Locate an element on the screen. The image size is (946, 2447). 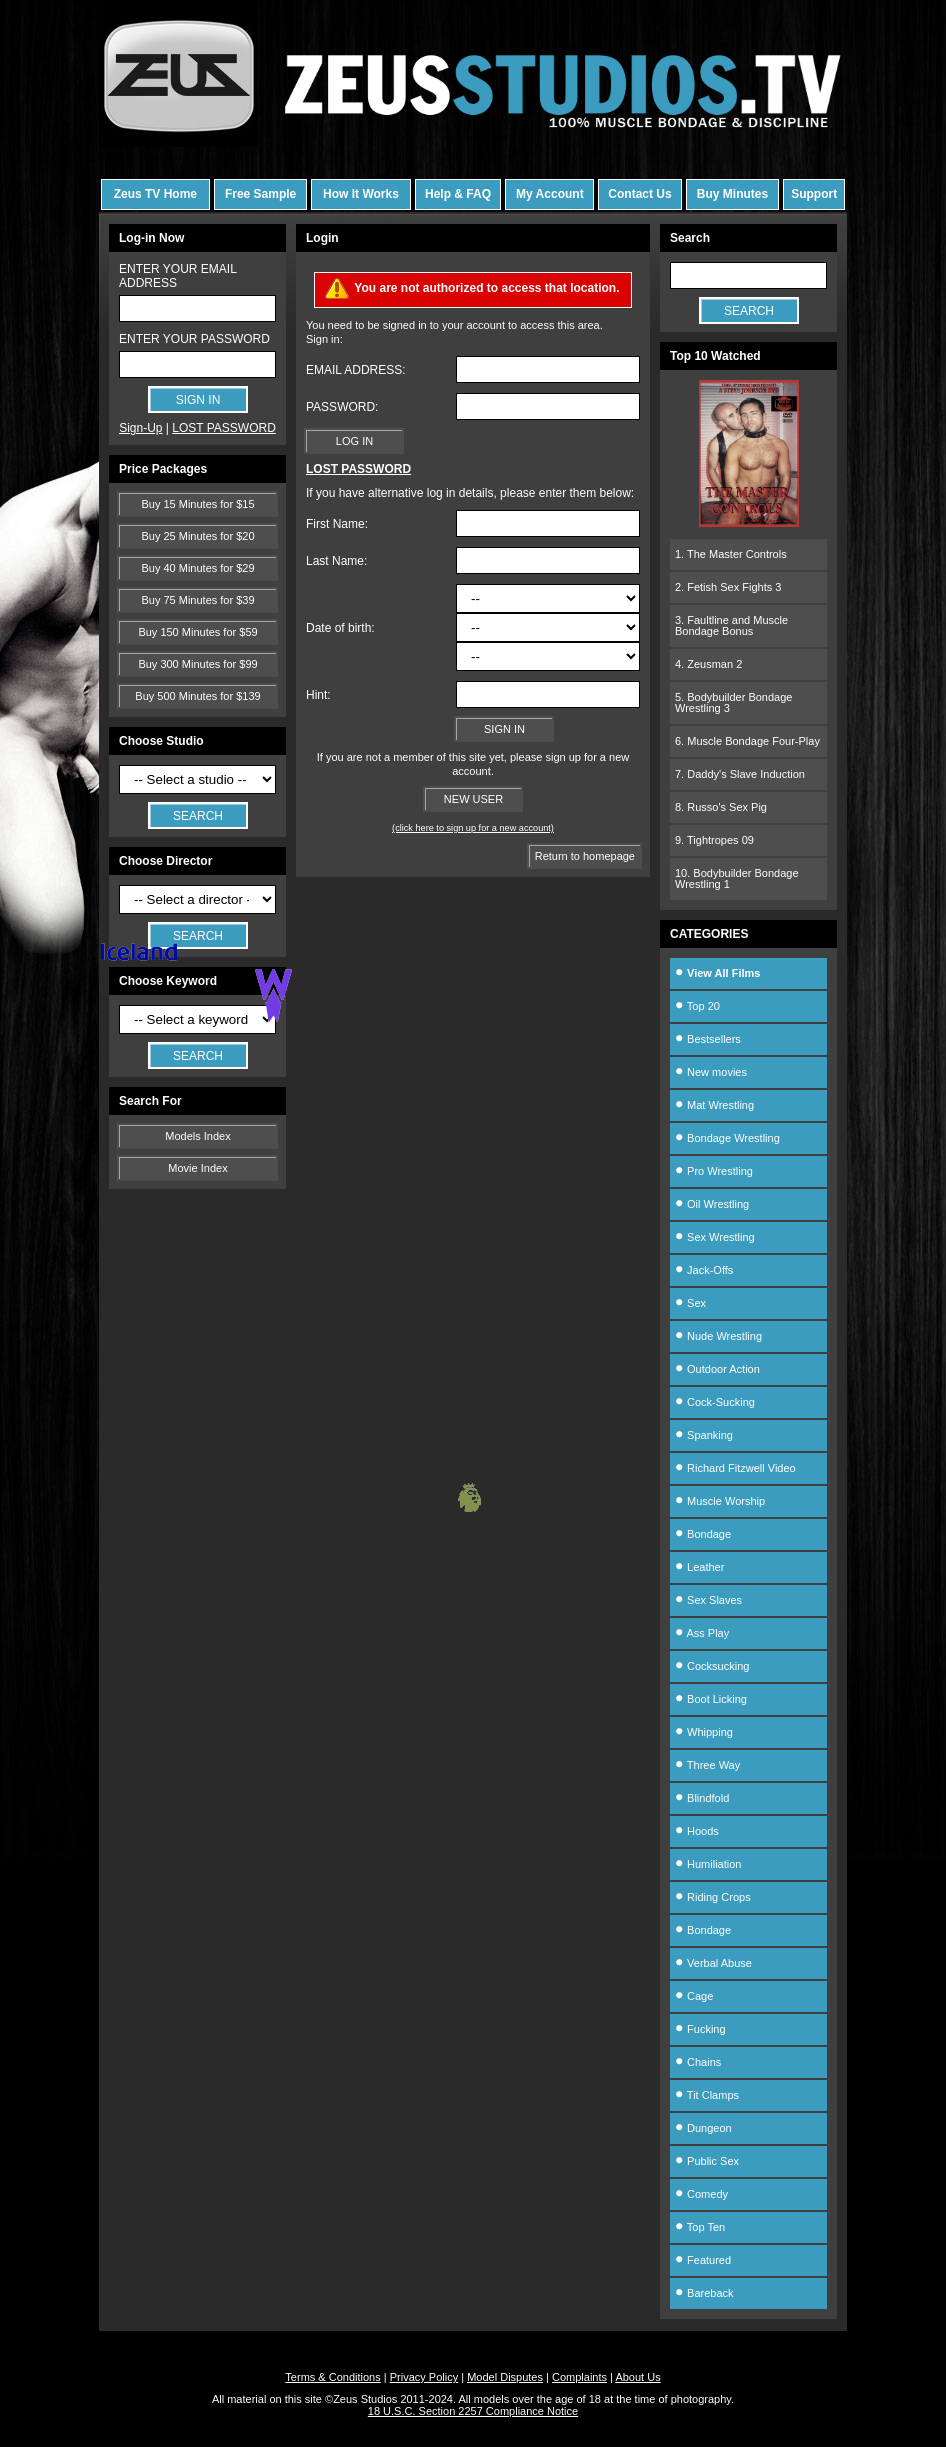
Iceland grocery store brand logo is located at coordinates (139, 952).